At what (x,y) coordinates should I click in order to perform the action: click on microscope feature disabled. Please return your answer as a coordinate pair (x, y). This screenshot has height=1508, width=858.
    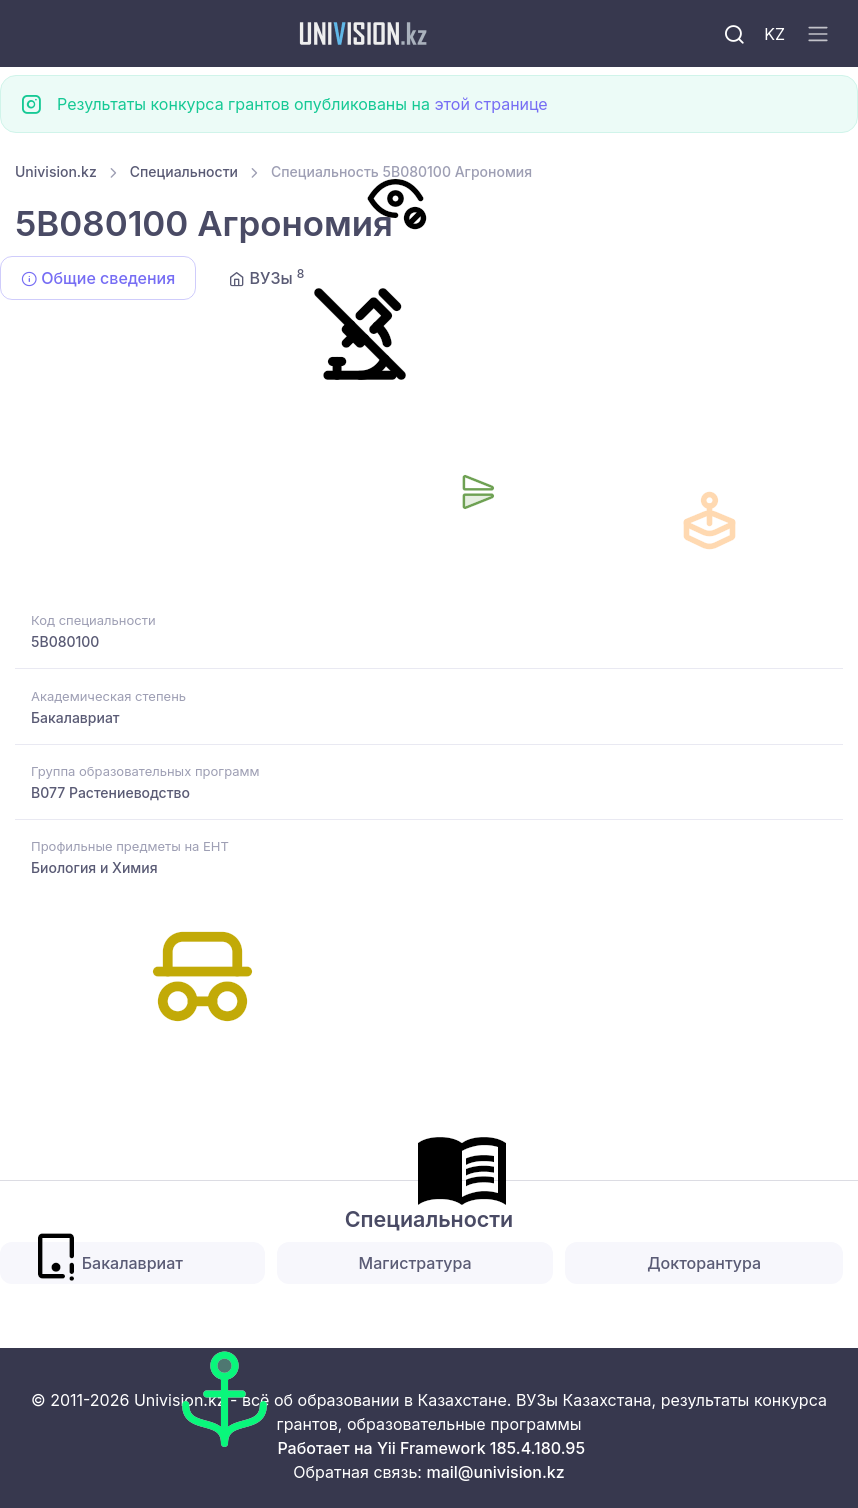
    Looking at the image, I should click on (360, 334).